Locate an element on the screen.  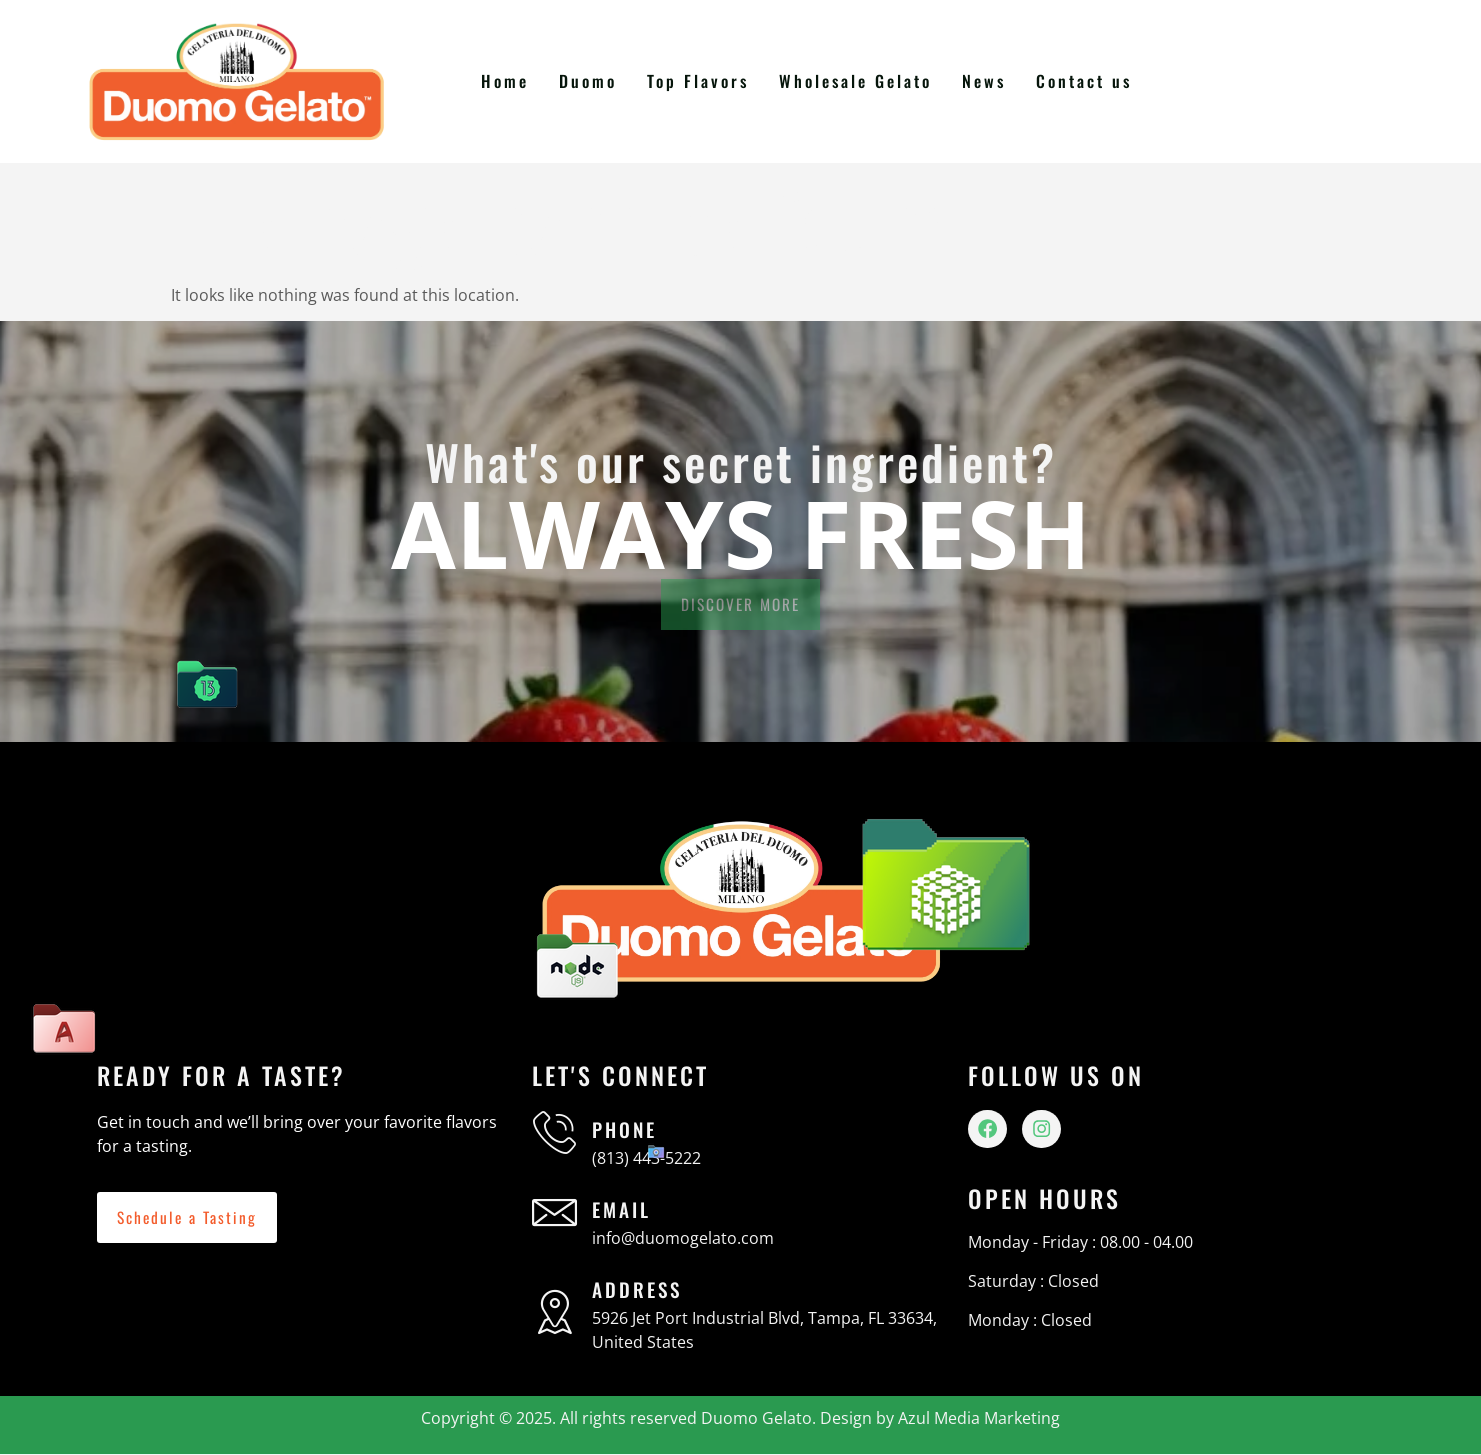
folder containing AutoCAD project files is located at coordinates (64, 1030).